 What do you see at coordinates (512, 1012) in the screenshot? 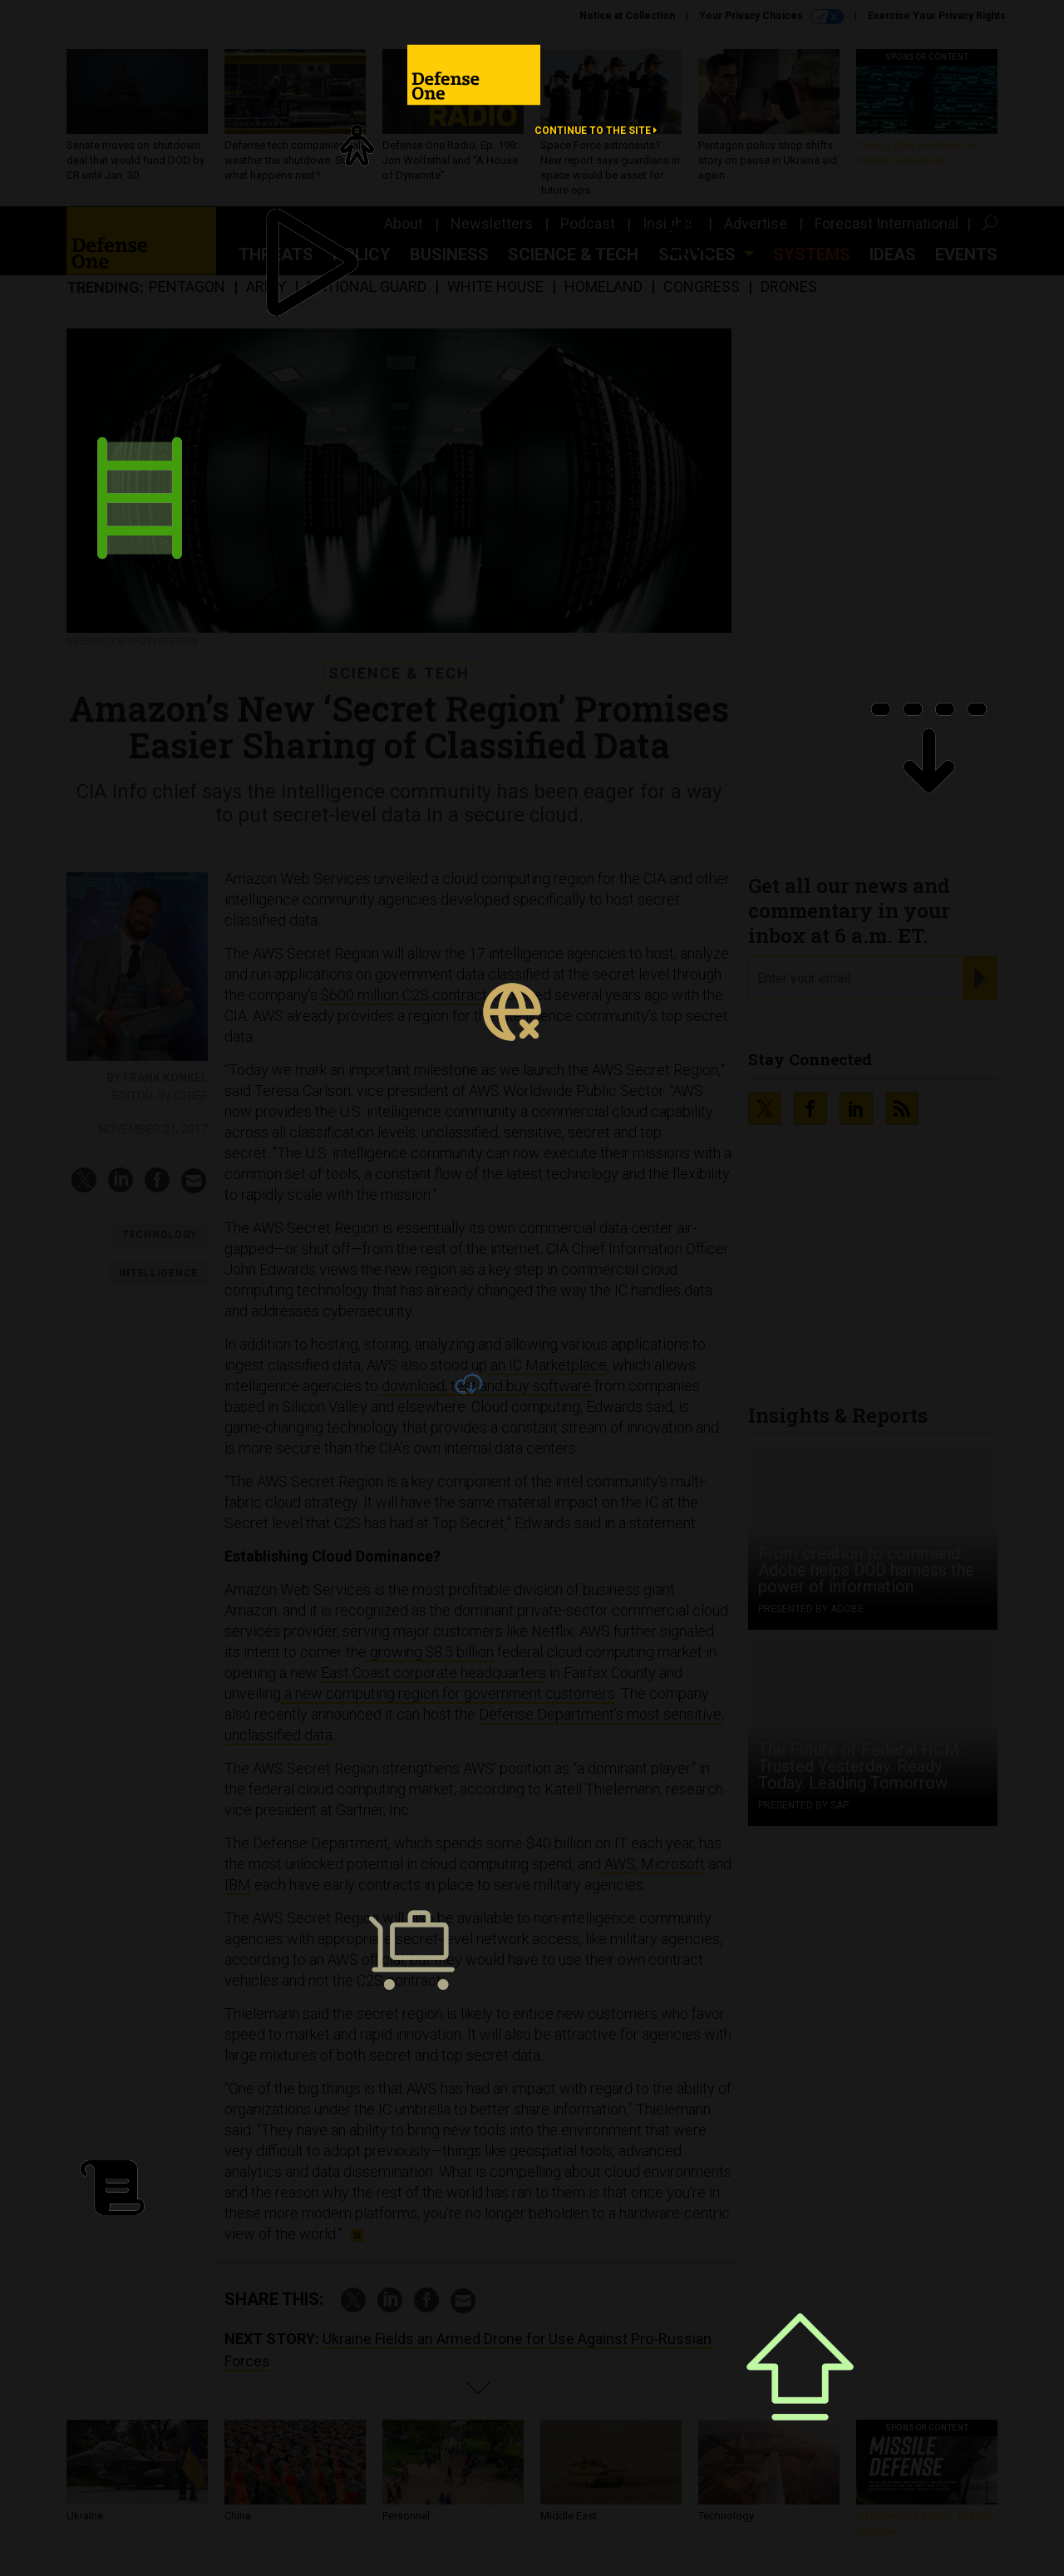
I see `no internet connection` at bounding box center [512, 1012].